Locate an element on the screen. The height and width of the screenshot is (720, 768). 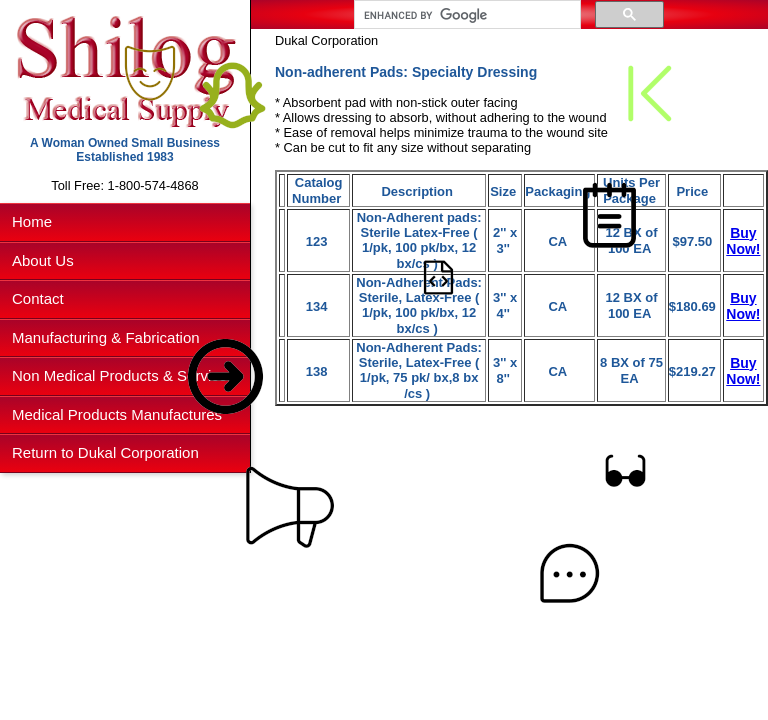
make an announcement or broadcast is located at coordinates (285, 509).